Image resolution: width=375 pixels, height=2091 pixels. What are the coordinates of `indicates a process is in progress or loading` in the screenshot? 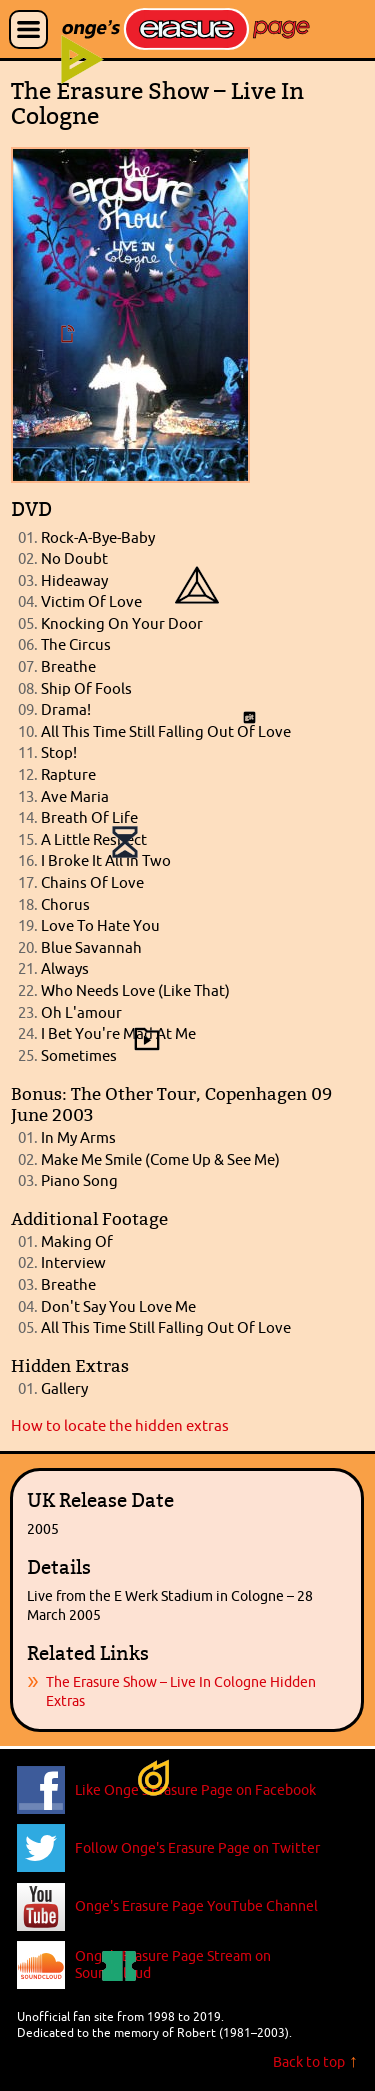 It's located at (125, 842).